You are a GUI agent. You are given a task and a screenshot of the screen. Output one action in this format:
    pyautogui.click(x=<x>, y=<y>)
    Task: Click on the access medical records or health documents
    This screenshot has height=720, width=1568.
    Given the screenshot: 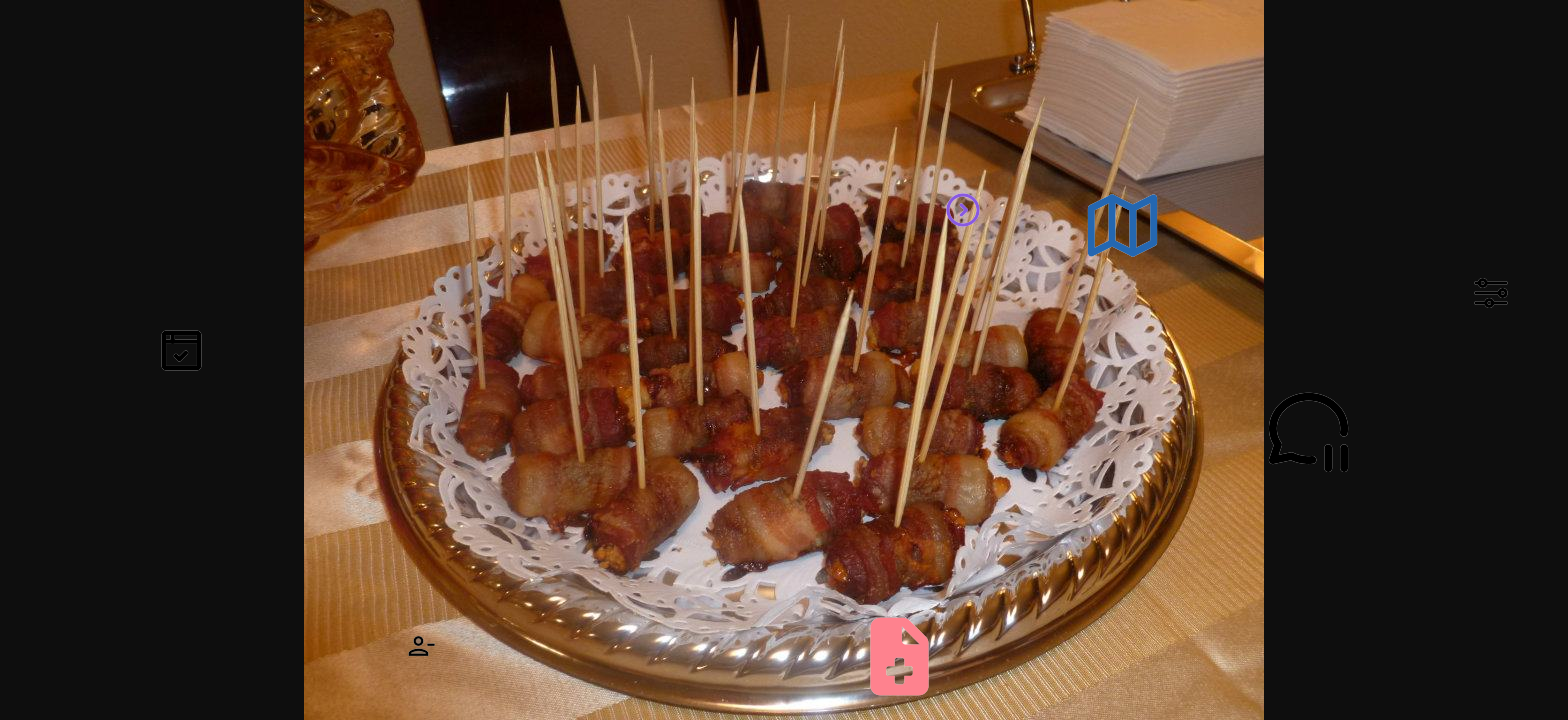 What is the action you would take?
    pyautogui.click(x=899, y=656)
    